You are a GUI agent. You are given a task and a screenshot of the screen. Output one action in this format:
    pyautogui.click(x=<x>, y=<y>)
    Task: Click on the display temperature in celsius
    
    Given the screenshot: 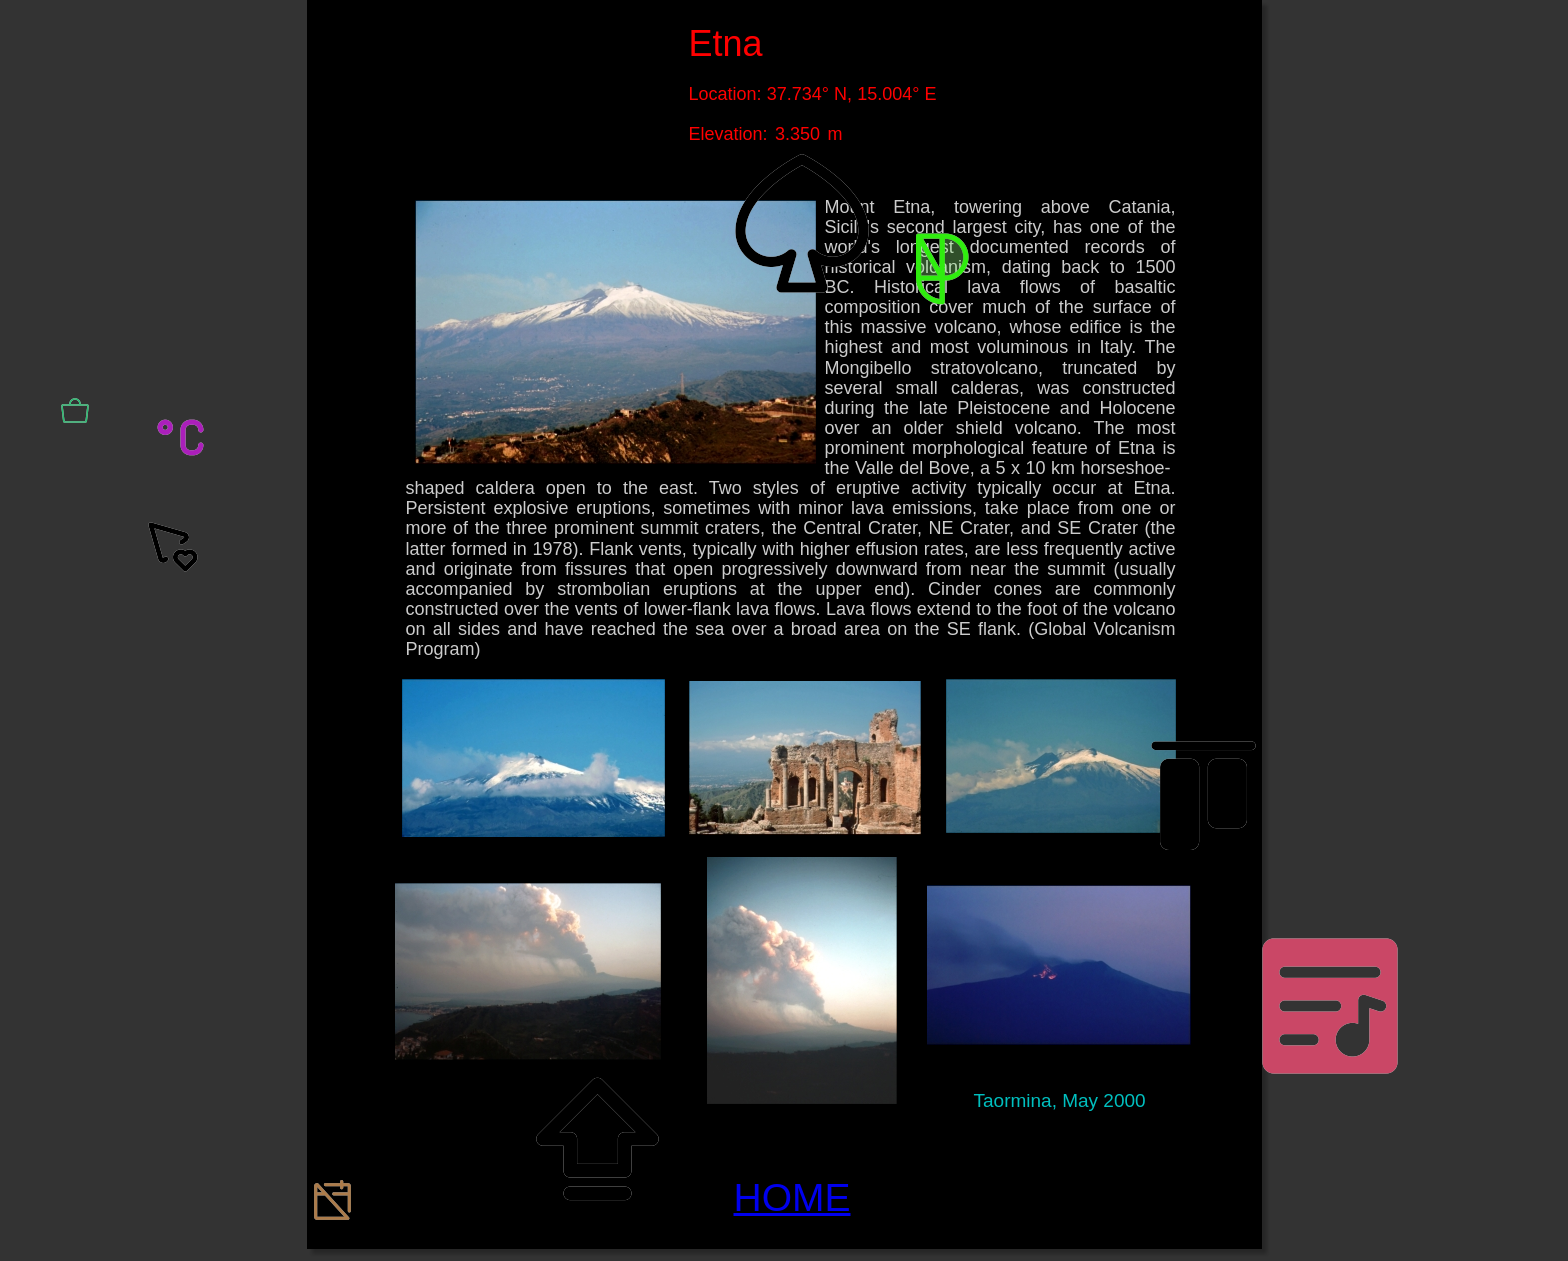 What is the action you would take?
    pyautogui.click(x=180, y=437)
    